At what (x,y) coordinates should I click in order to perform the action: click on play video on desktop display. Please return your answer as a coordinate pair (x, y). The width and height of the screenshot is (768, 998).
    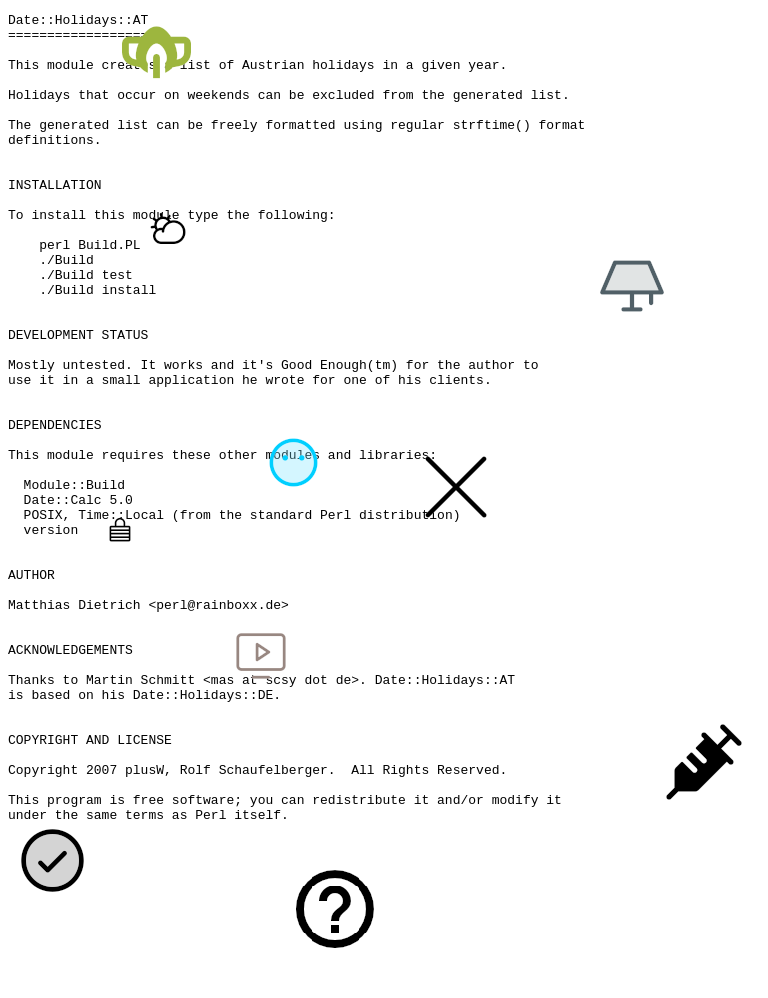
    Looking at the image, I should click on (261, 654).